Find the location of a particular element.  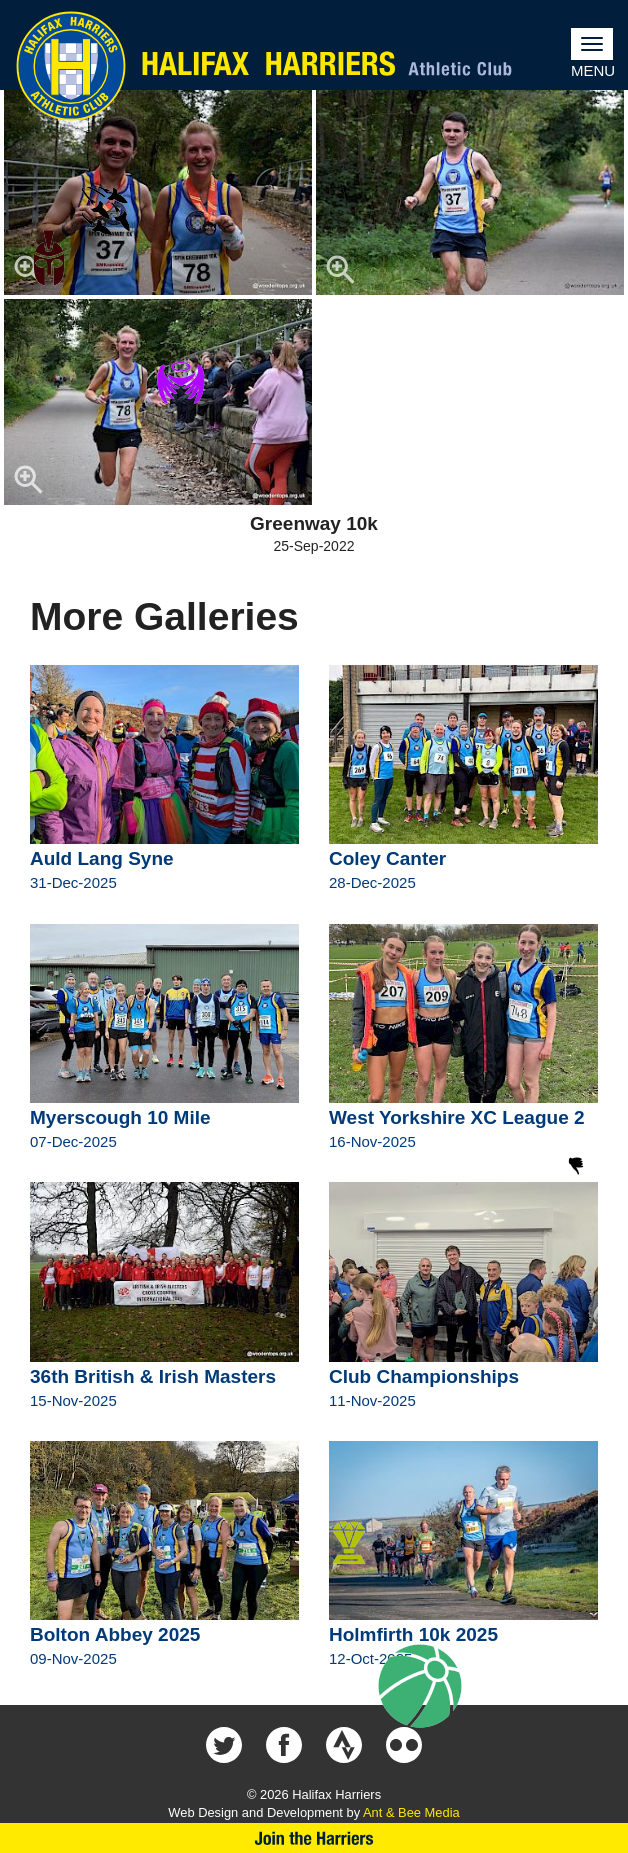

view premium achievements or rewards is located at coordinates (349, 1542).